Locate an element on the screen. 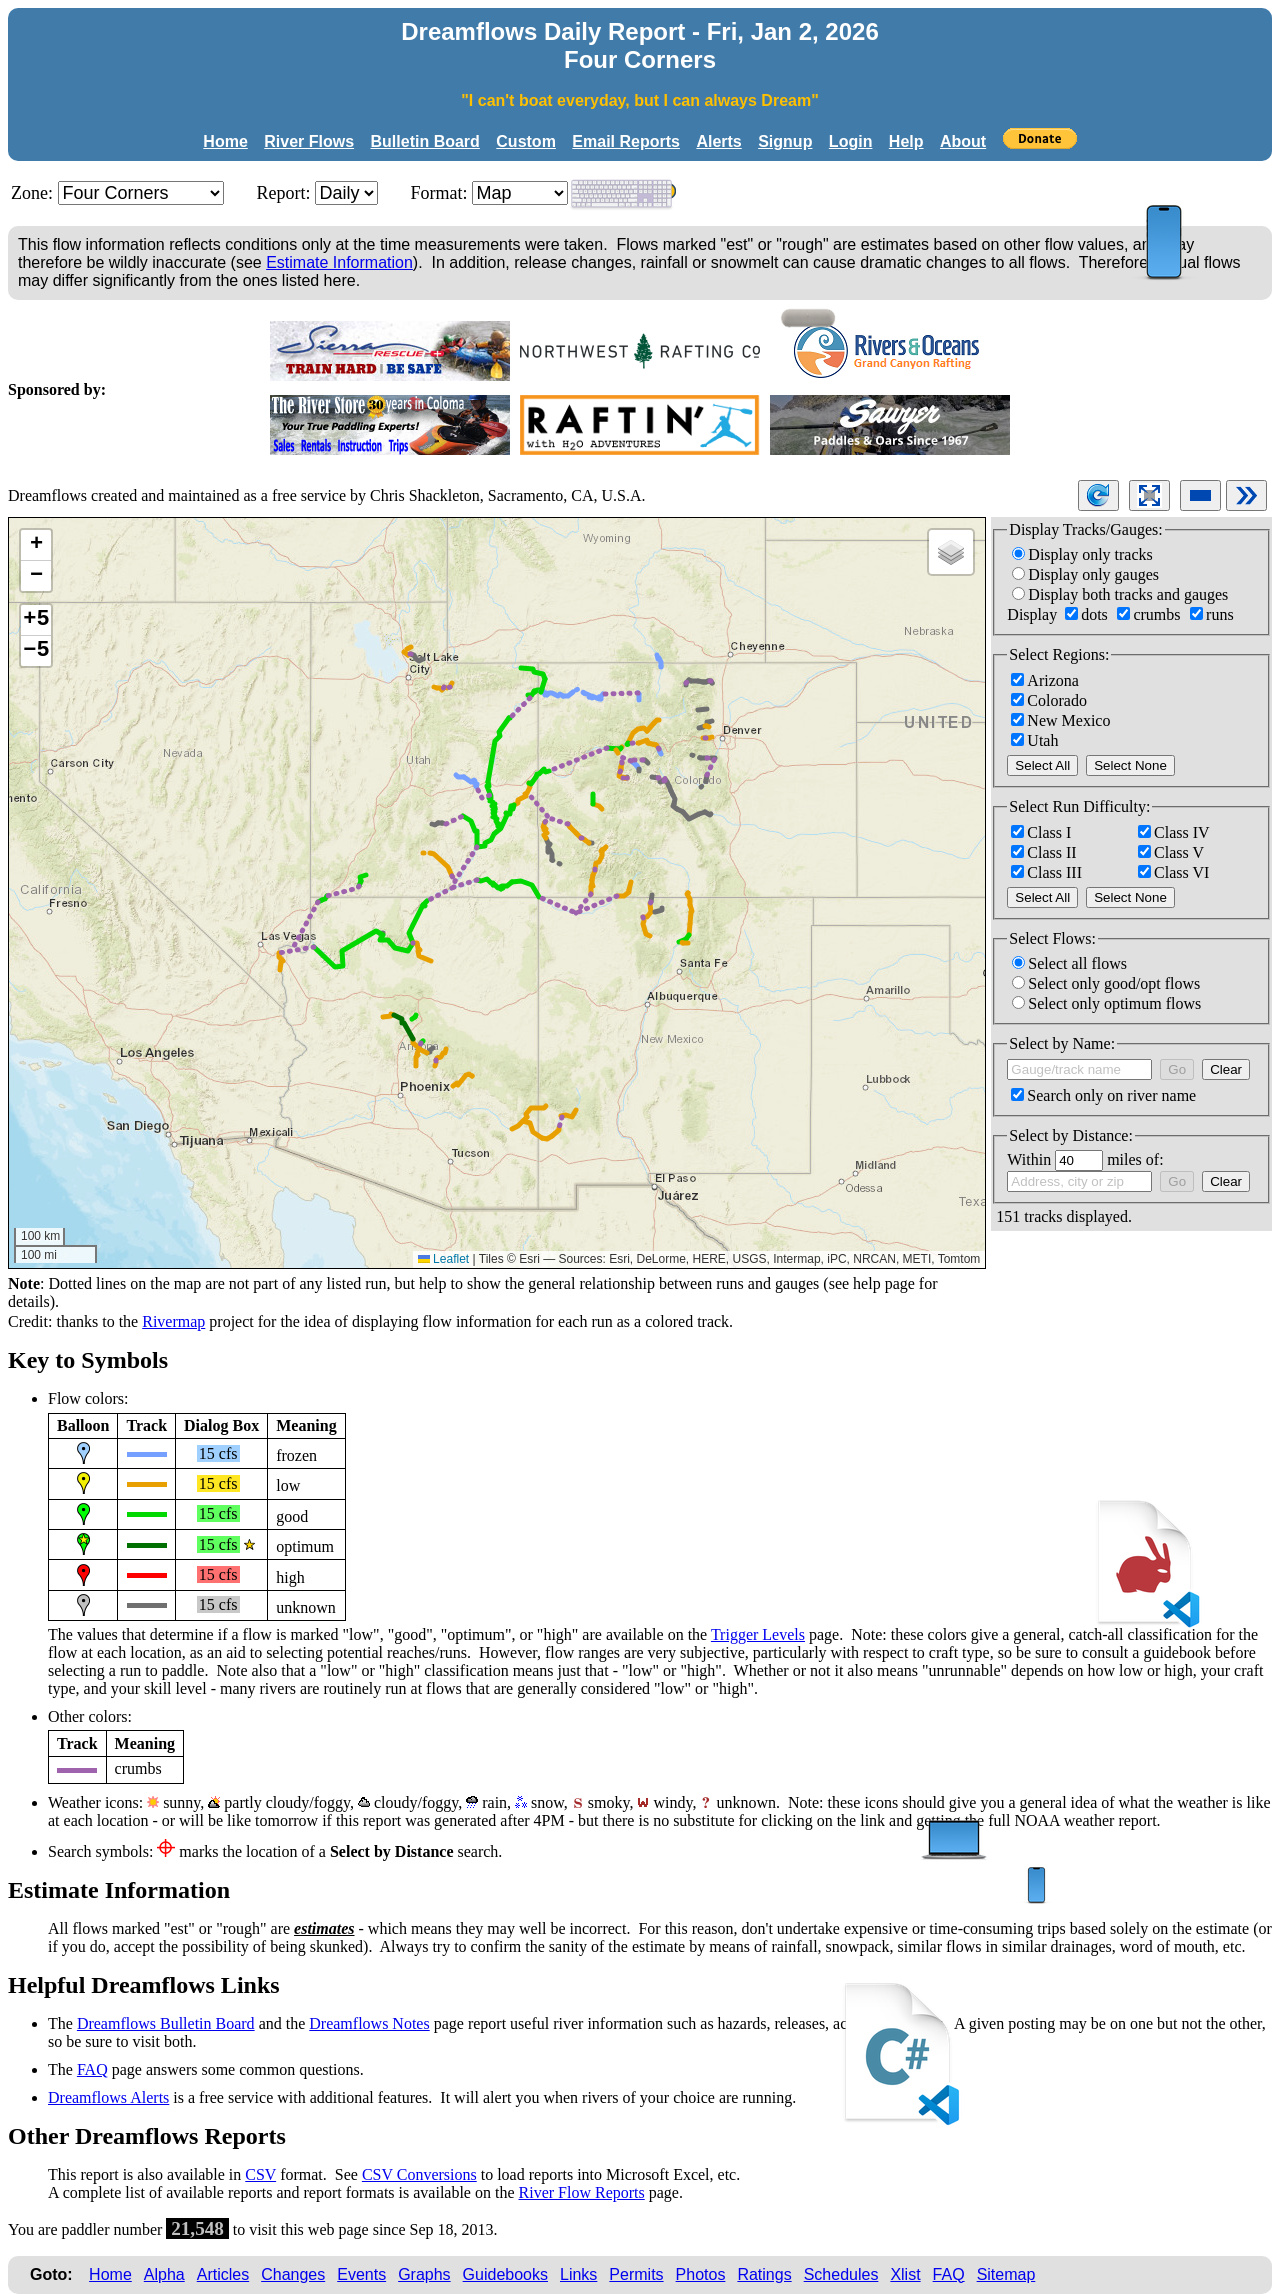 The width and height of the screenshot is (1280, 2294). macbook pro 15-inch device icon is located at coordinates (954, 1837).